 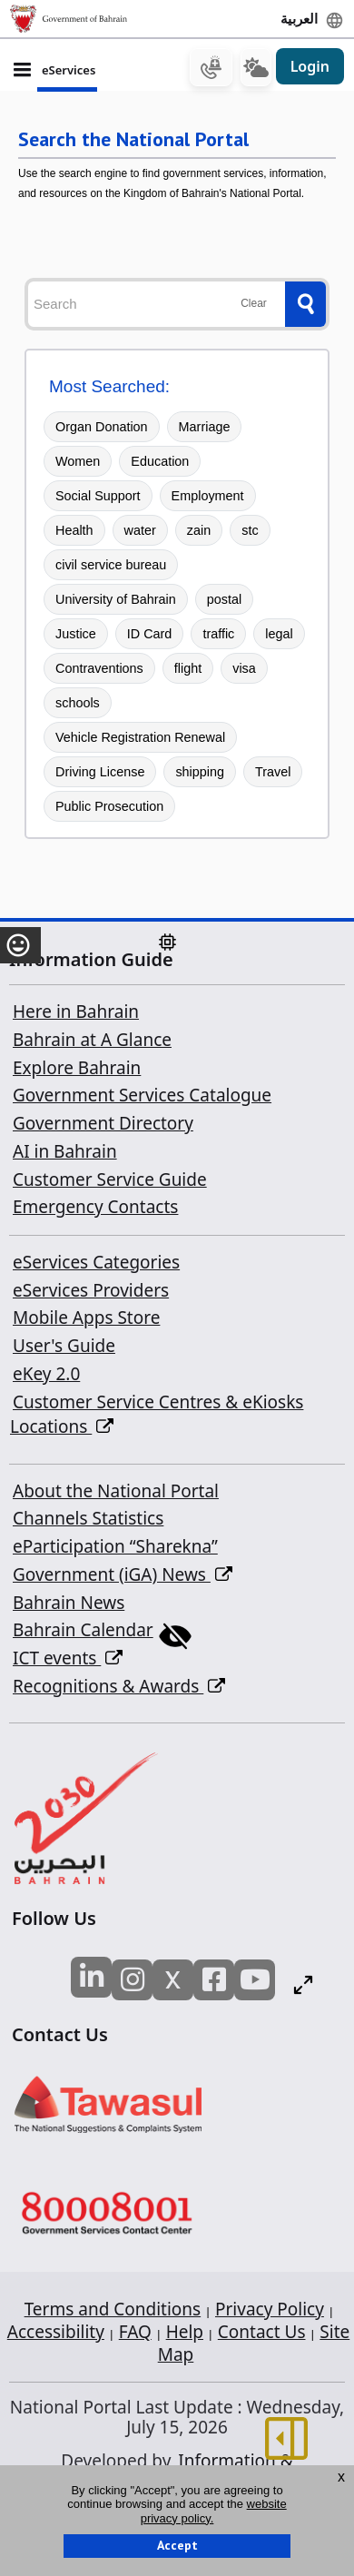 I want to click on view system or hardware information, so click(x=167, y=942).